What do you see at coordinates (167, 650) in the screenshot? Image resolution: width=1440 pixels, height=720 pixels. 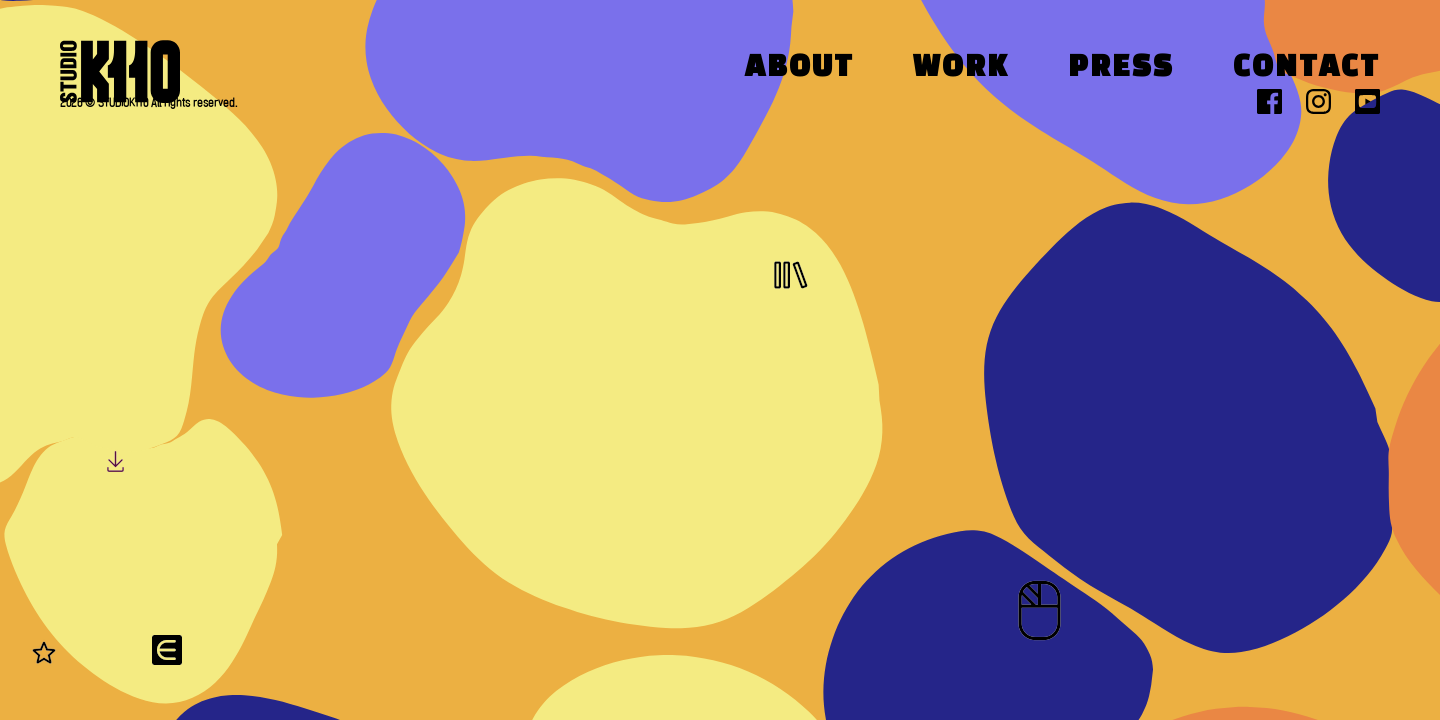 I see `indicates set membership in mathematical notation` at bounding box center [167, 650].